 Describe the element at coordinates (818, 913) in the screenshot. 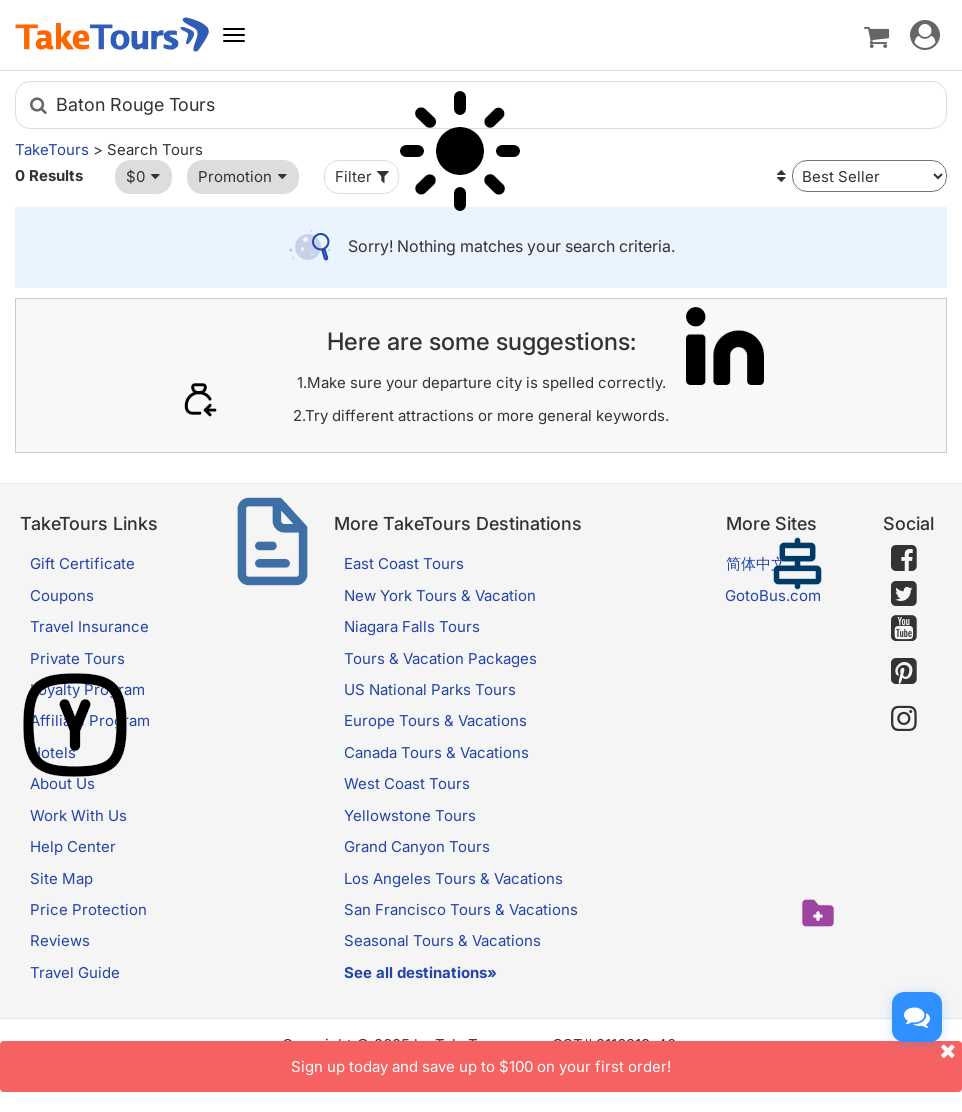

I see `create a new folder` at that location.